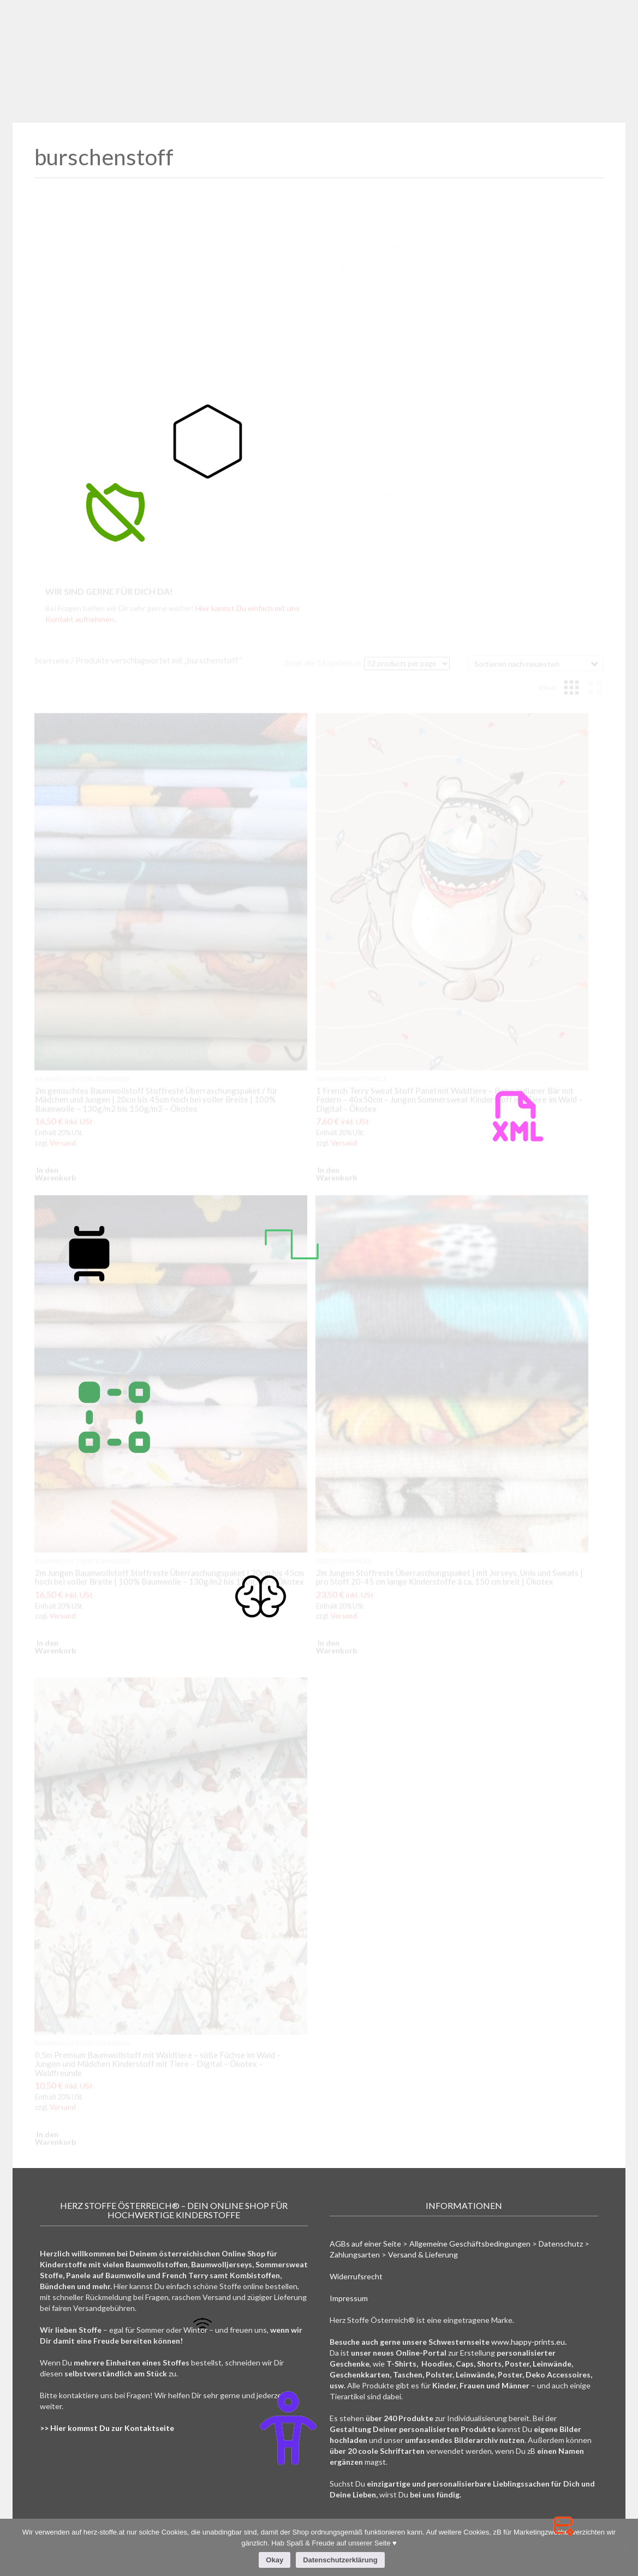 The width and height of the screenshot is (638, 2576). What do you see at coordinates (515, 1116) in the screenshot?
I see `indicates an xml file type` at bounding box center [515, 1116].